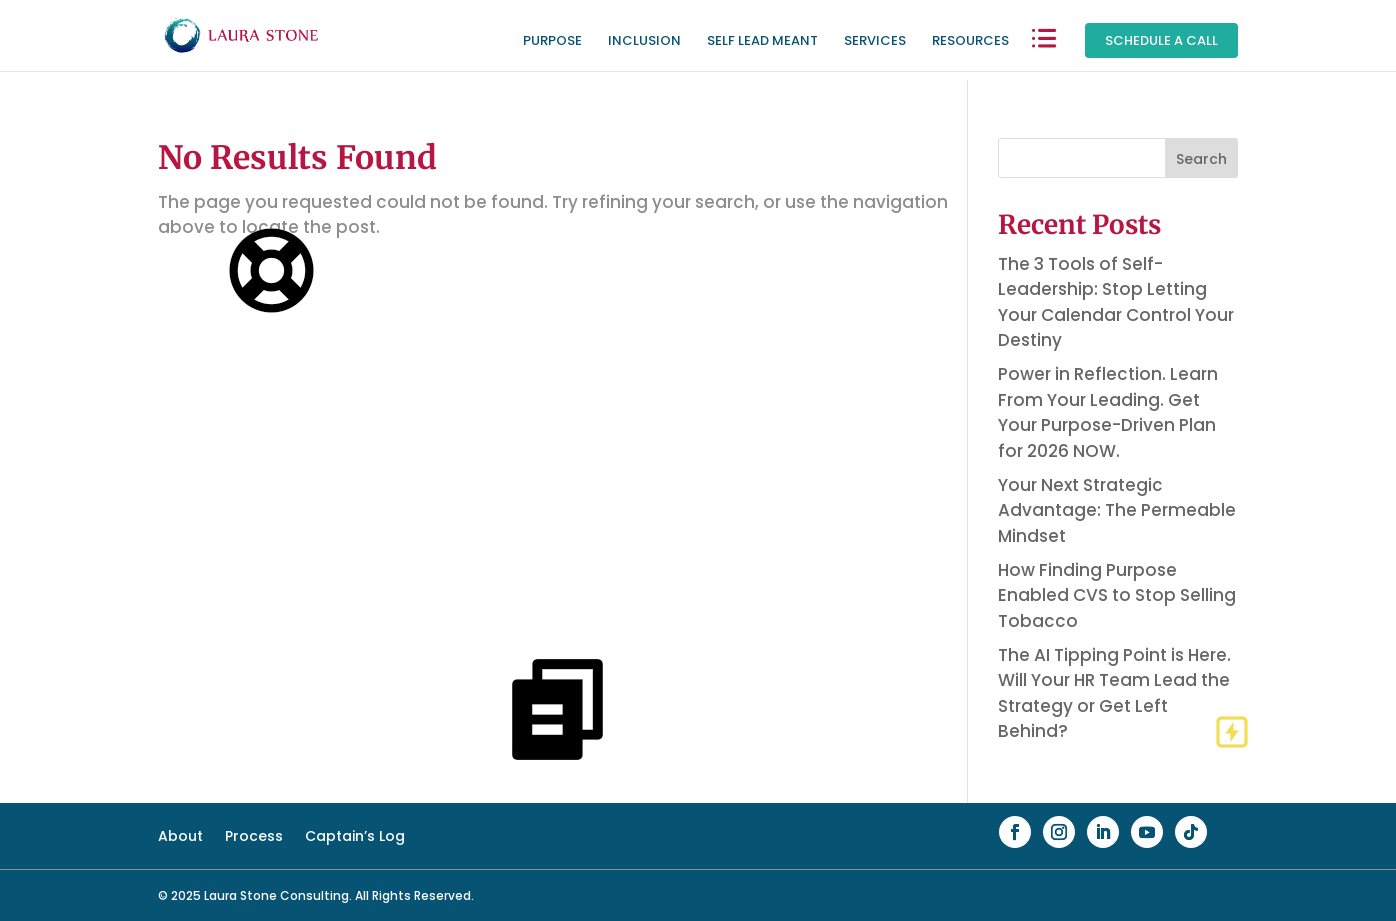 This screenshot has height=921, width=1396. I want to click on copy file to clipboard, so click(557, 709).